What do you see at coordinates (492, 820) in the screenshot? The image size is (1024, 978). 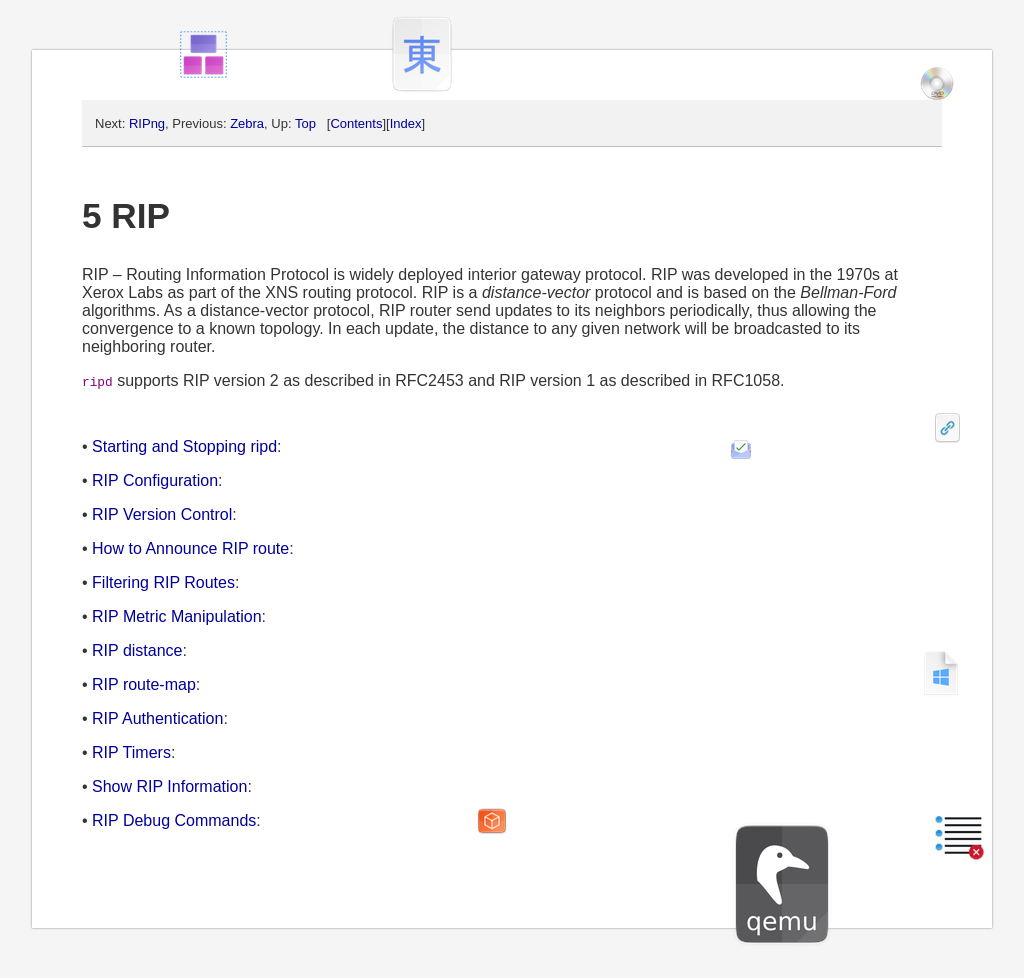 I see `open a 3D model file` at bounding box center [492, 820].